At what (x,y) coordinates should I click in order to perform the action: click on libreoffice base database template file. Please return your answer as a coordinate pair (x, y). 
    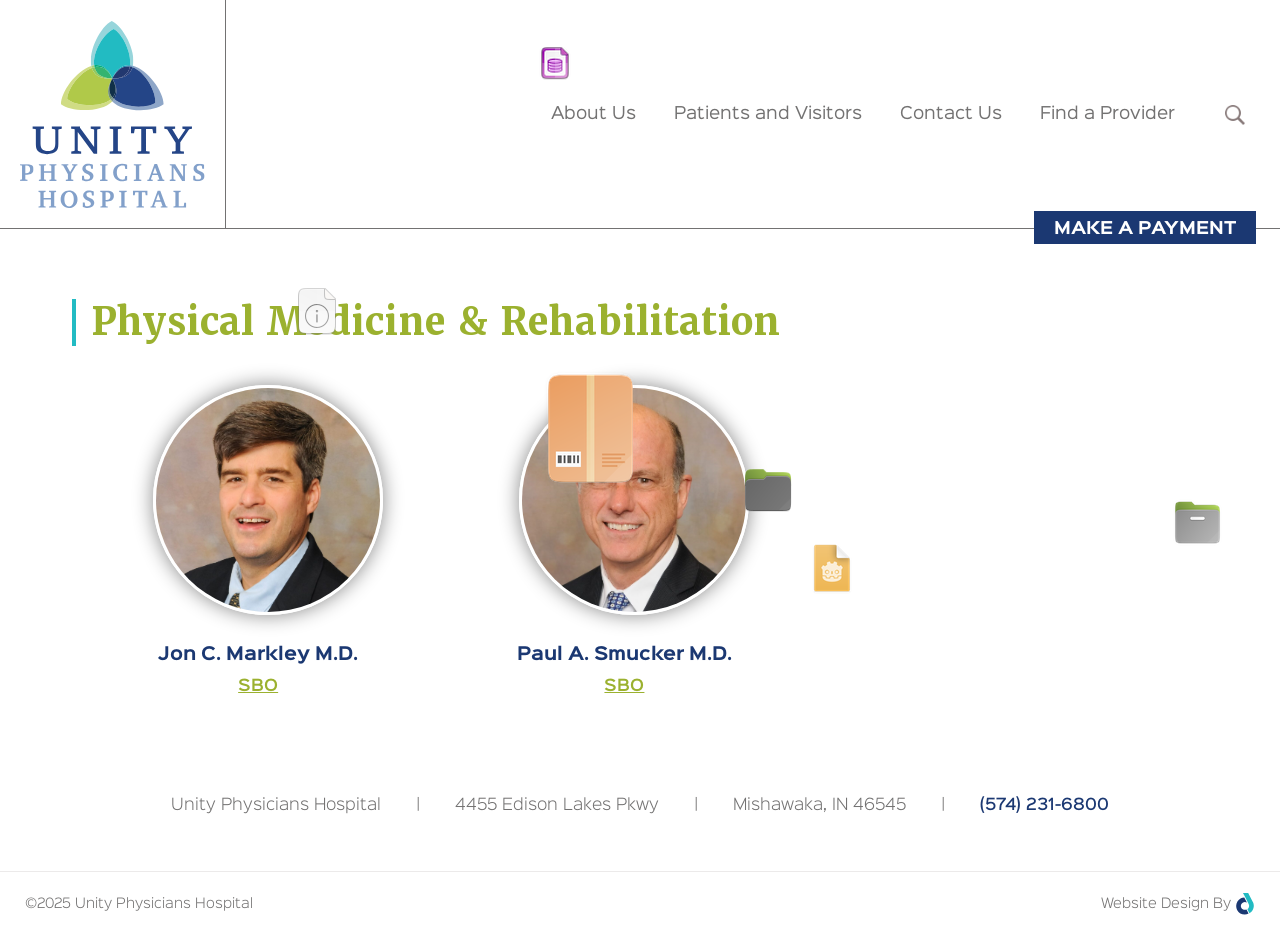
    Looking at the image, I should click on (555, 63).